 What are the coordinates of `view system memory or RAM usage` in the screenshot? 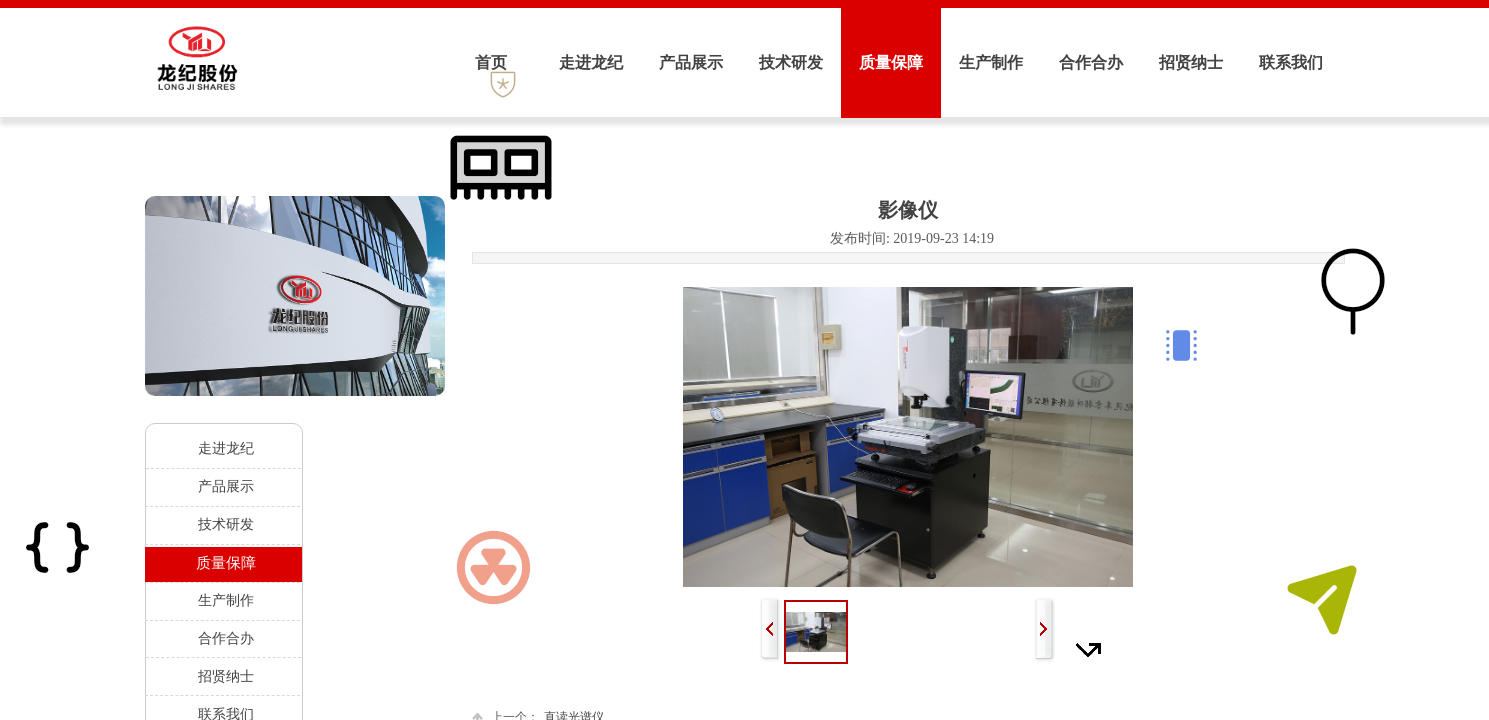 It's located at (501, 166).